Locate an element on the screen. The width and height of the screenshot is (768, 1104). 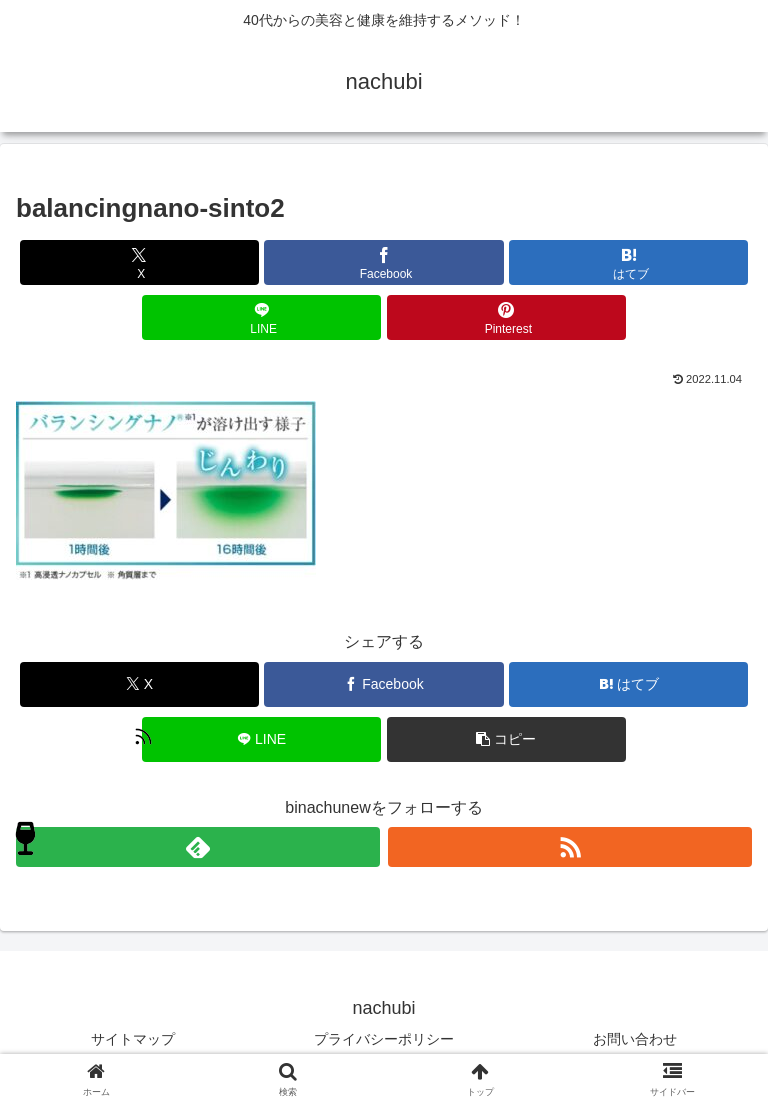
browse wine or beverage options is located at coordinates (25, 837).